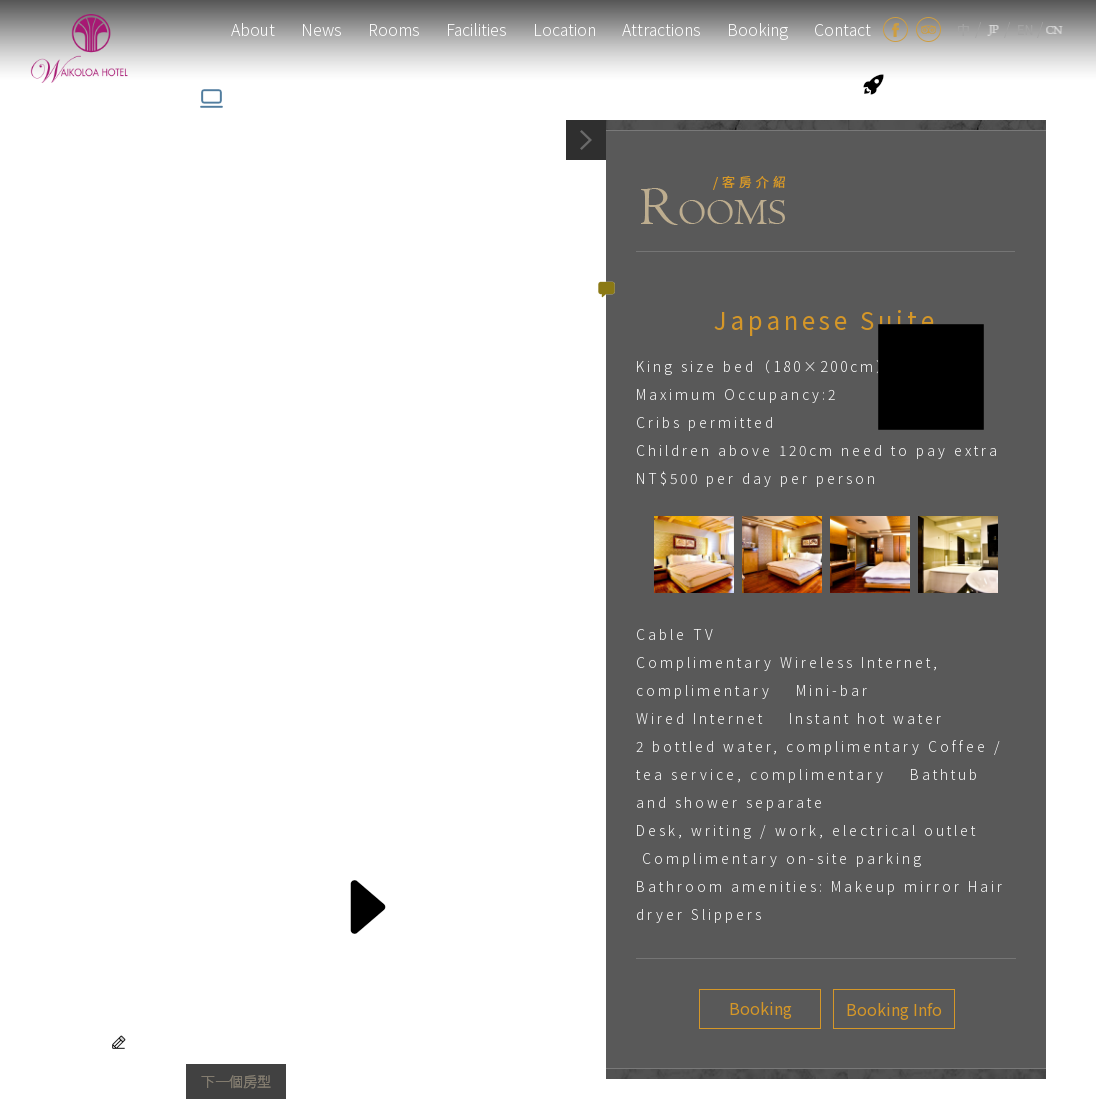 This screenshot has width=1096, height=1109. I want to click on edit text or content, so click(118, 1042).